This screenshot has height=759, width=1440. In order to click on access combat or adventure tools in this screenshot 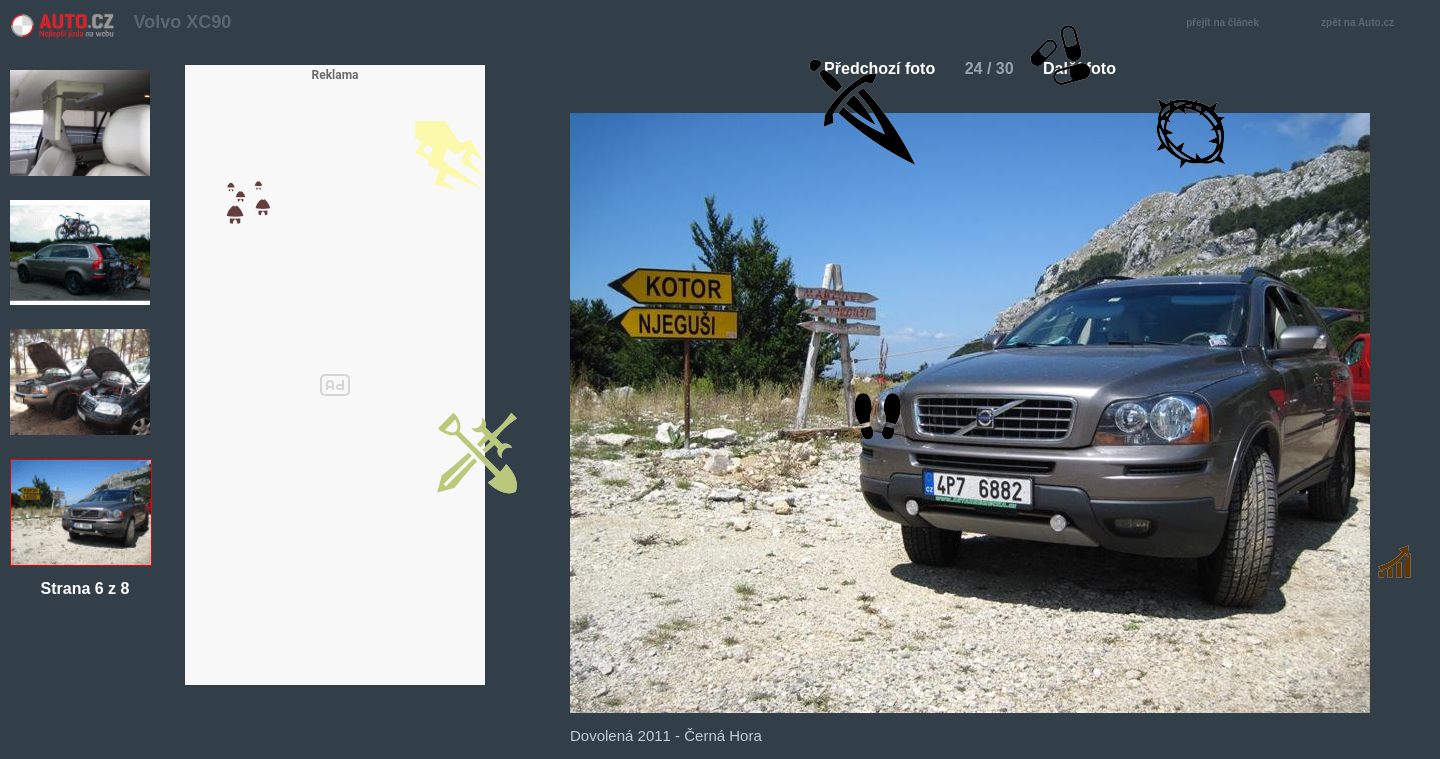, I will do `click(477, 453)`.